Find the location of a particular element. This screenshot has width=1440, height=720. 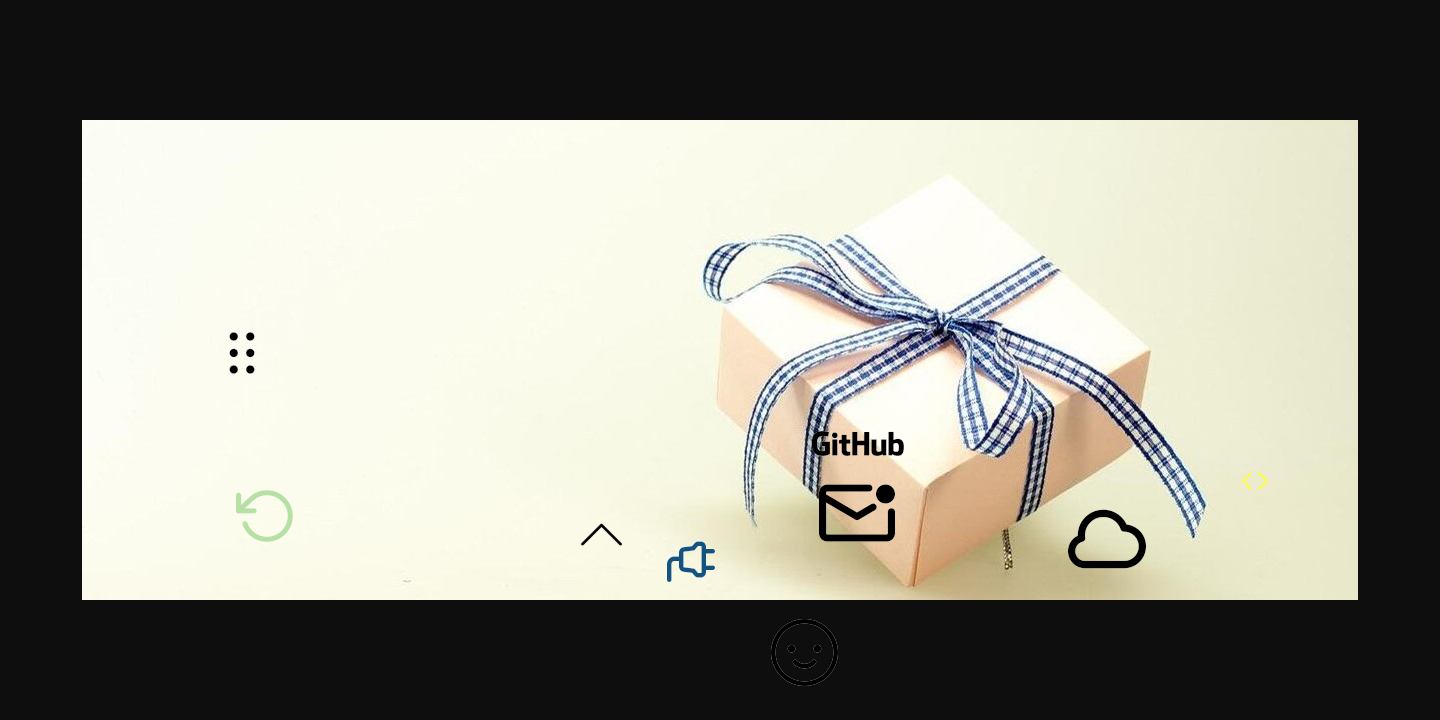

collapse an expanded section is located at coordinates (601, 536).